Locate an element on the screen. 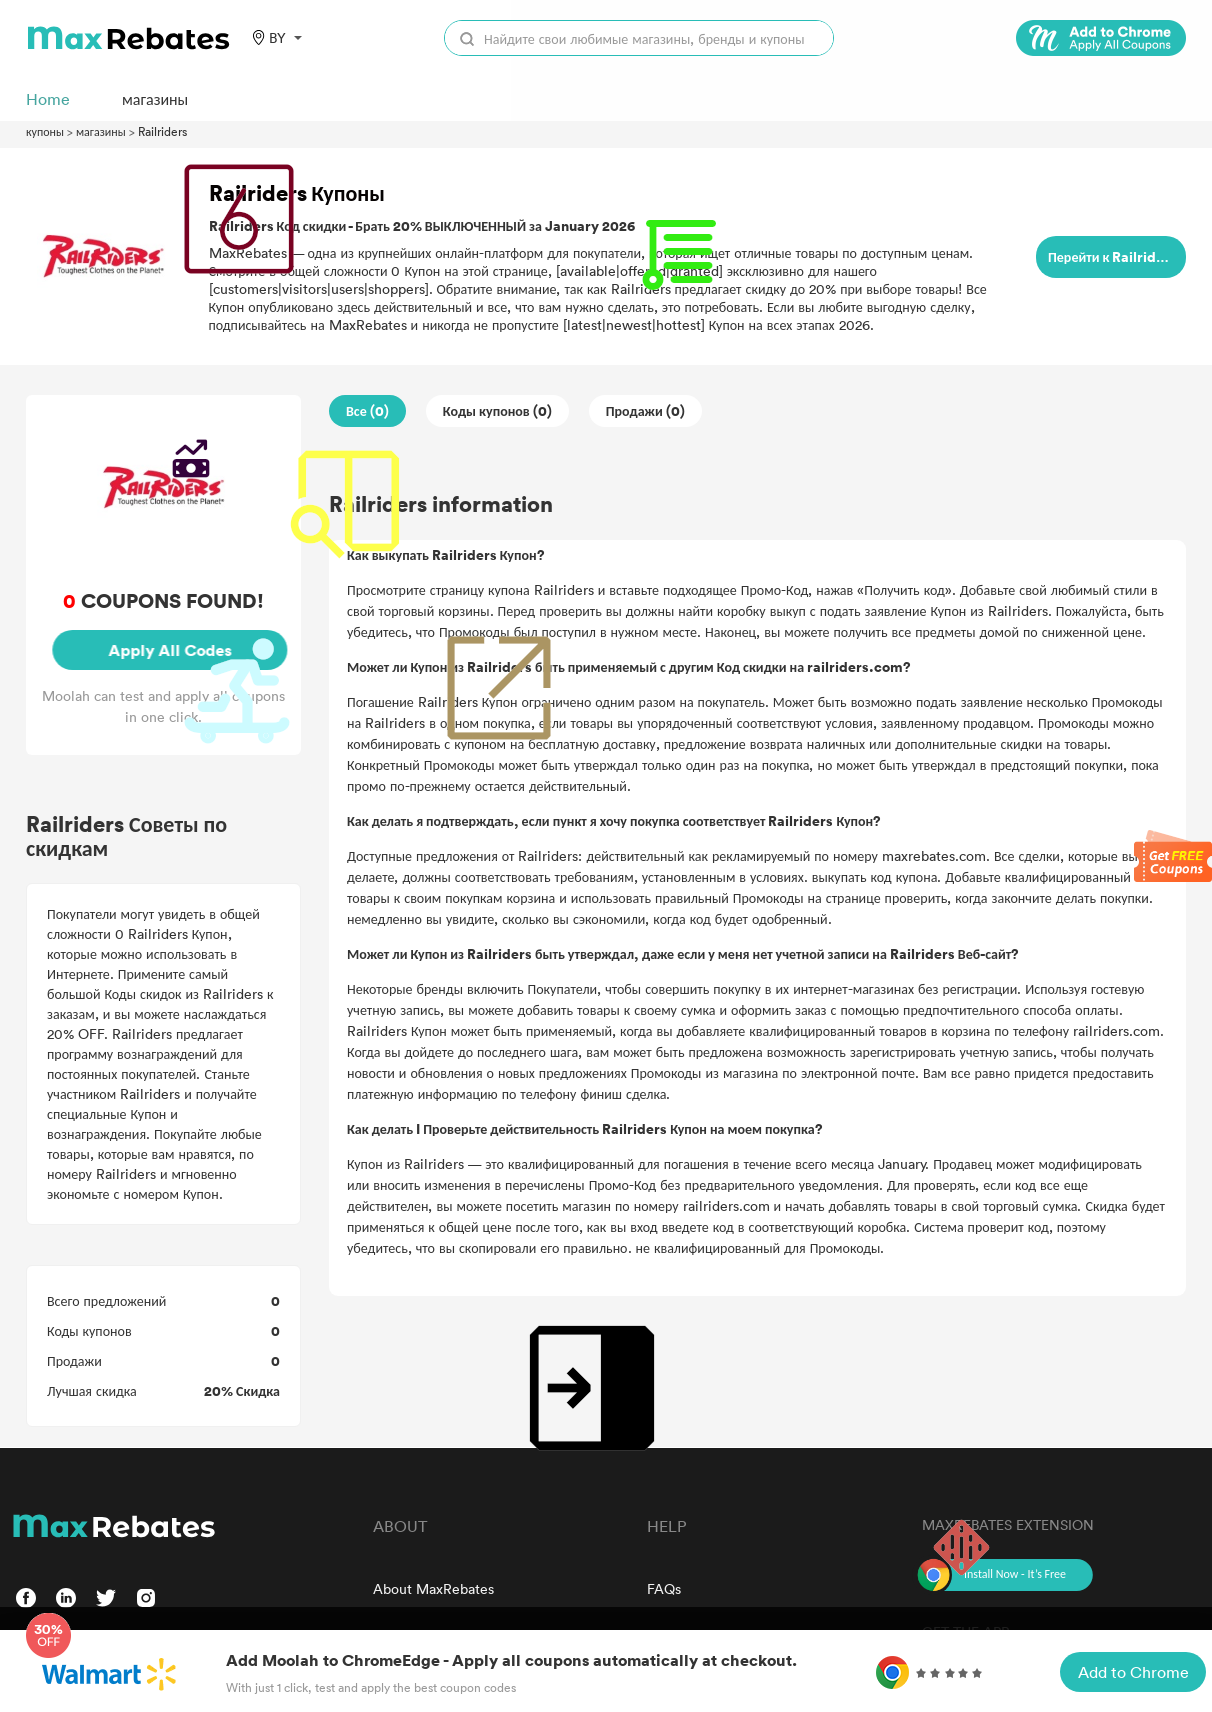 The width and height of the screenshot is (1212, 1712). adjust window blinds or shades is located at coordinates (681, 255).